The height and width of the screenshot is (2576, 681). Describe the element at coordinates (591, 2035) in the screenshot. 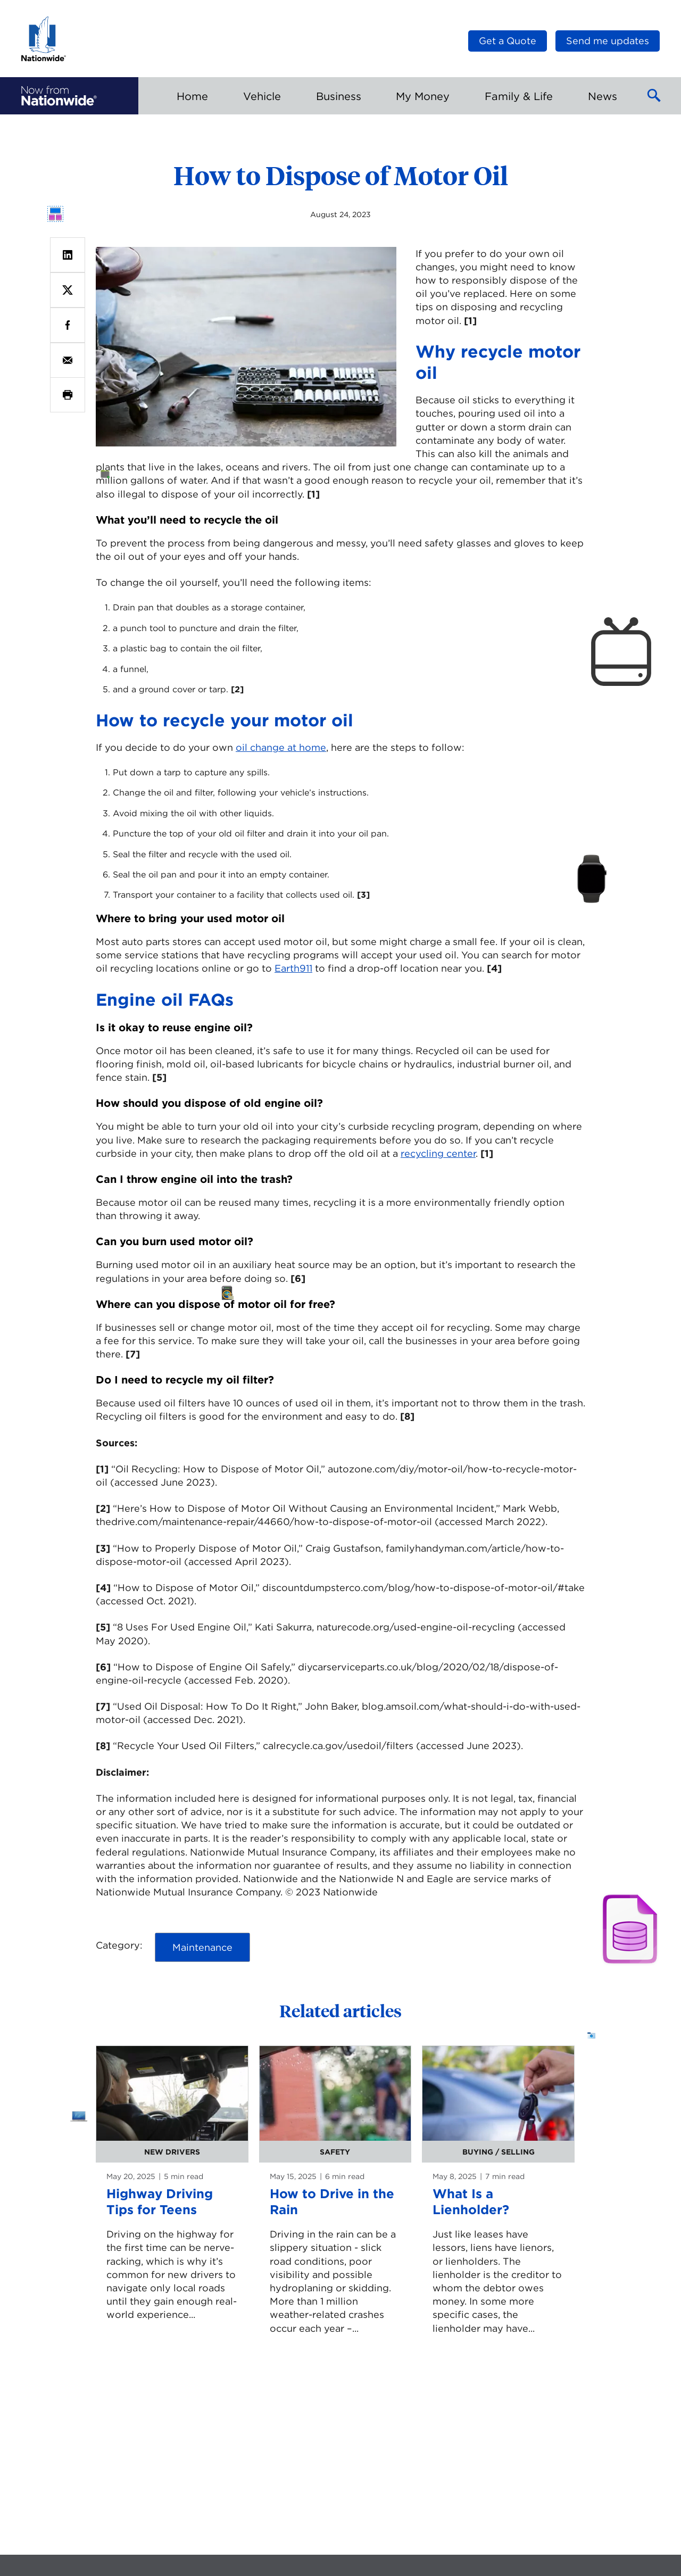

I see `folder containing microsoft authenticator app data` at that location.